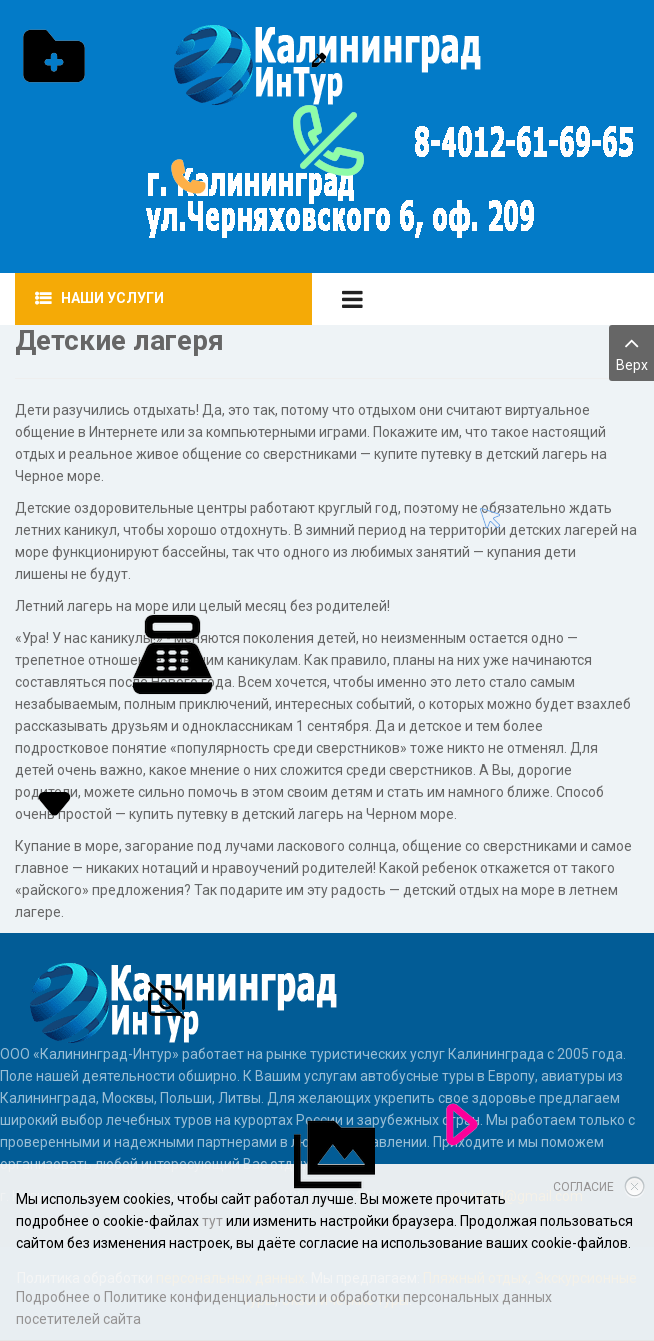  What do you see at coordinates (334, 1154) in the screenshot?
I see `access photo and video library` at bounding box center [334, 1154].